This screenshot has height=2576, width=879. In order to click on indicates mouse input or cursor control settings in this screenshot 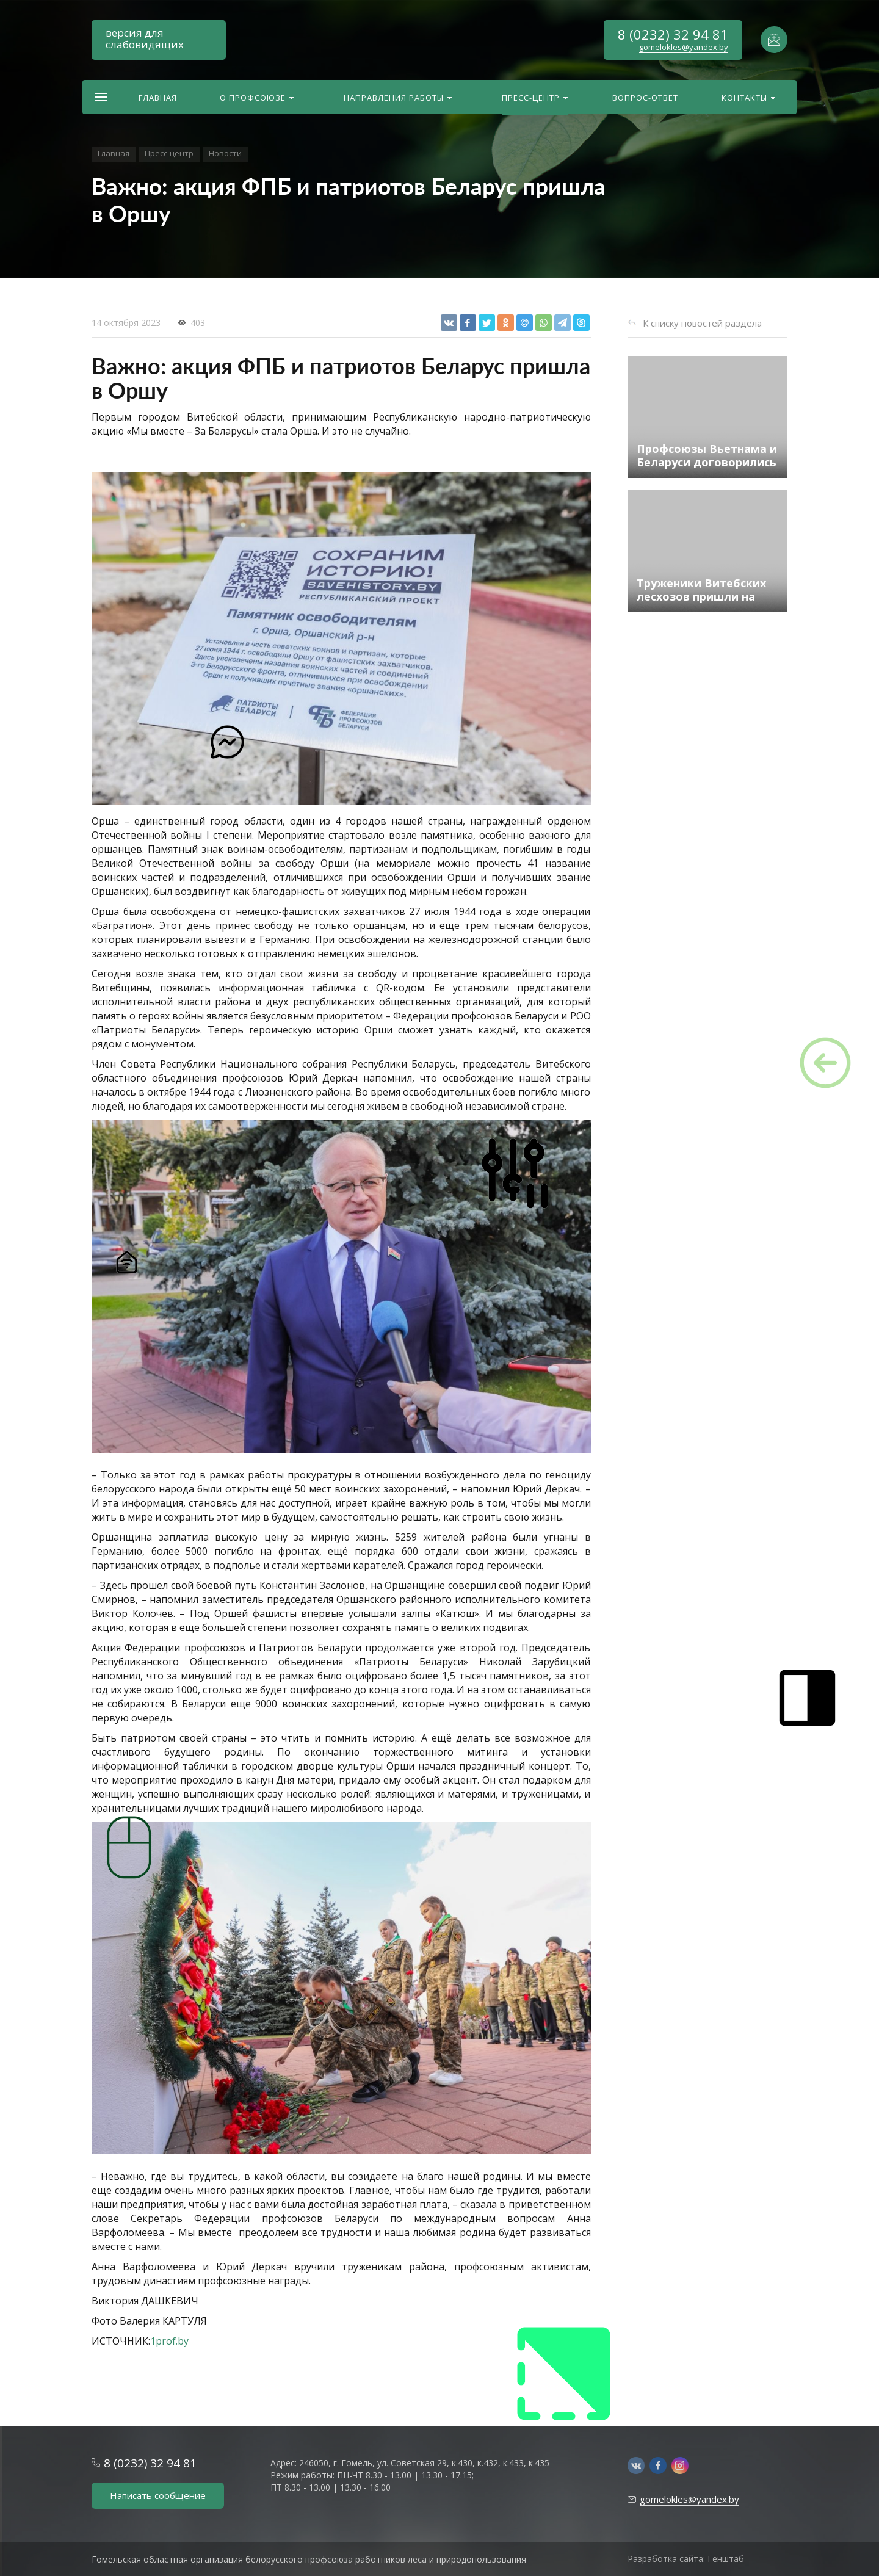, I will do `click(129, 1847)`.